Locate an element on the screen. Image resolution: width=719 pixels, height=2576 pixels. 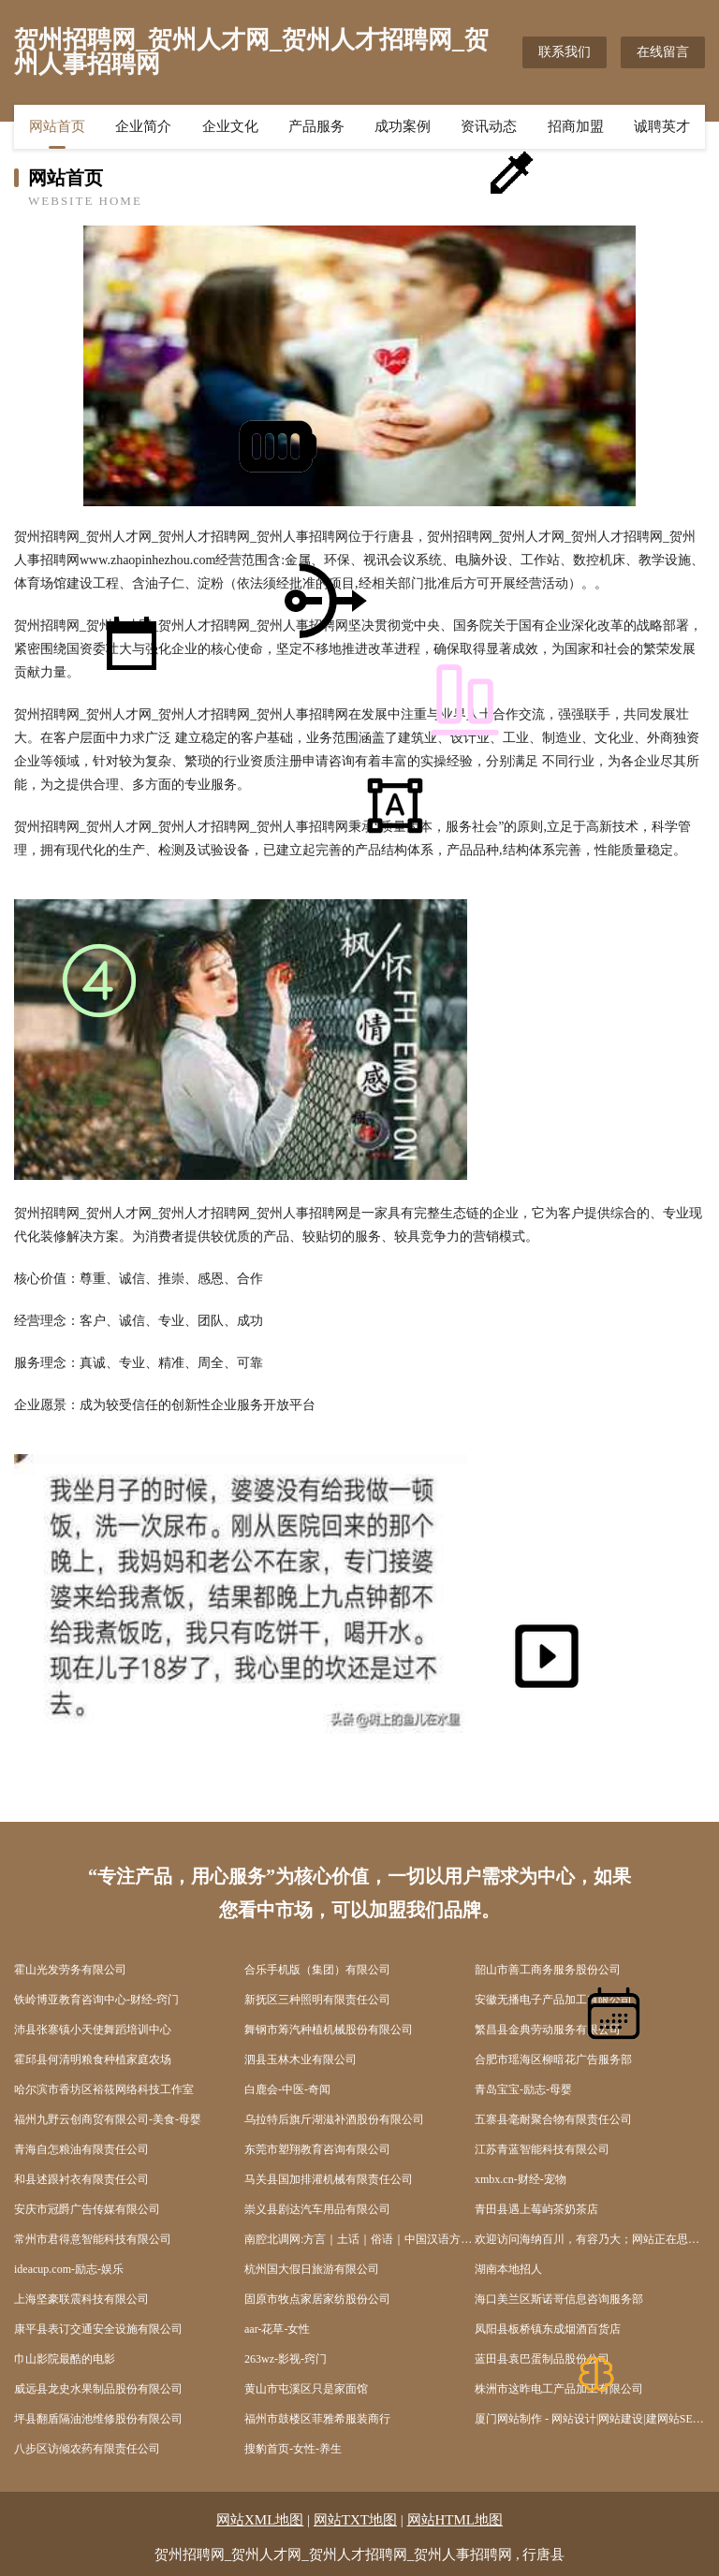
configure network address translation settings is located at coordinates (326, 601).